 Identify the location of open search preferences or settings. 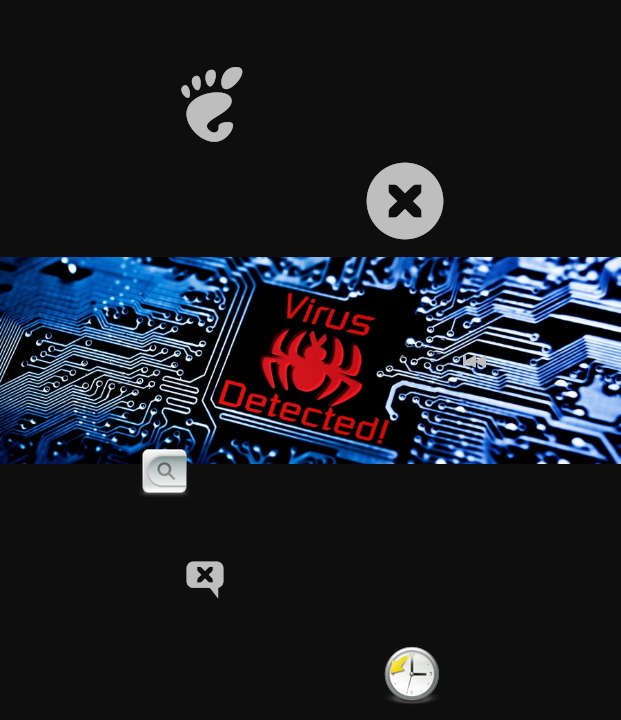
(164, 471).